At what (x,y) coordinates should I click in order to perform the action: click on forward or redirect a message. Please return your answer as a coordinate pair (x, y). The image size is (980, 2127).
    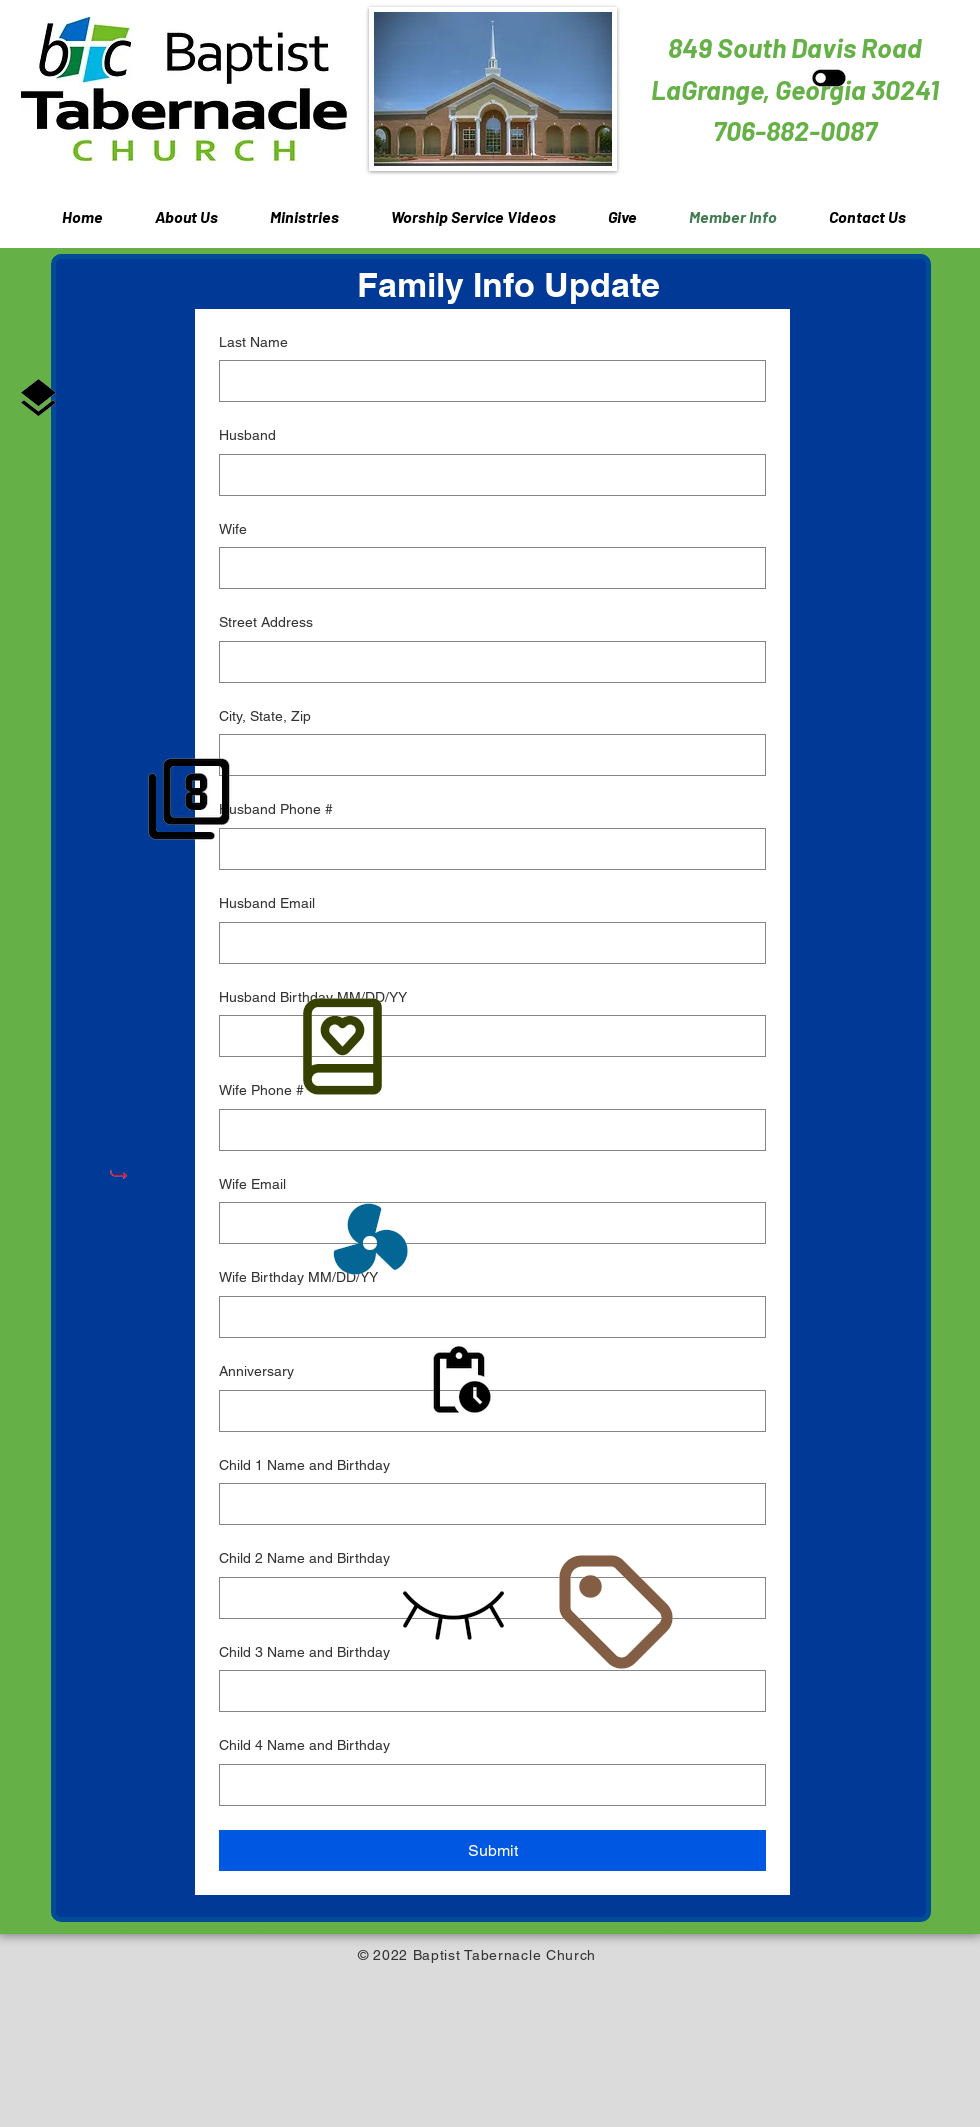
    Looking at the image, I should click on (118, 1174).